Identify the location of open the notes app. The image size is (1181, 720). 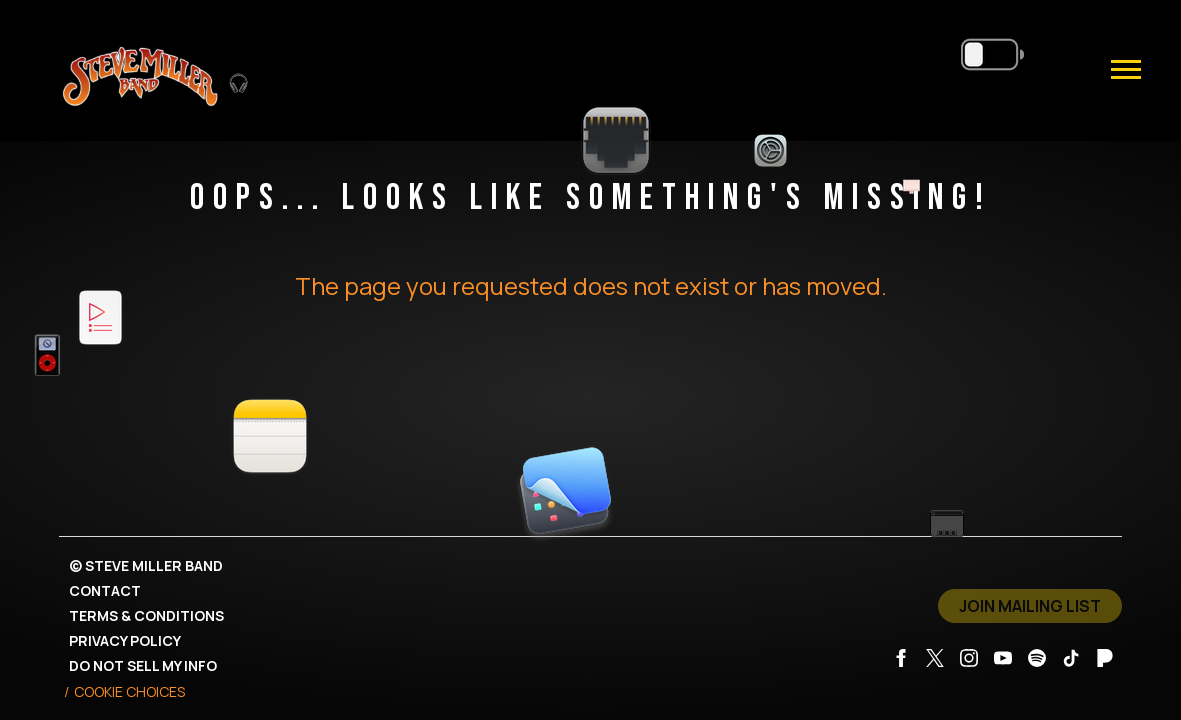
(270, 436).